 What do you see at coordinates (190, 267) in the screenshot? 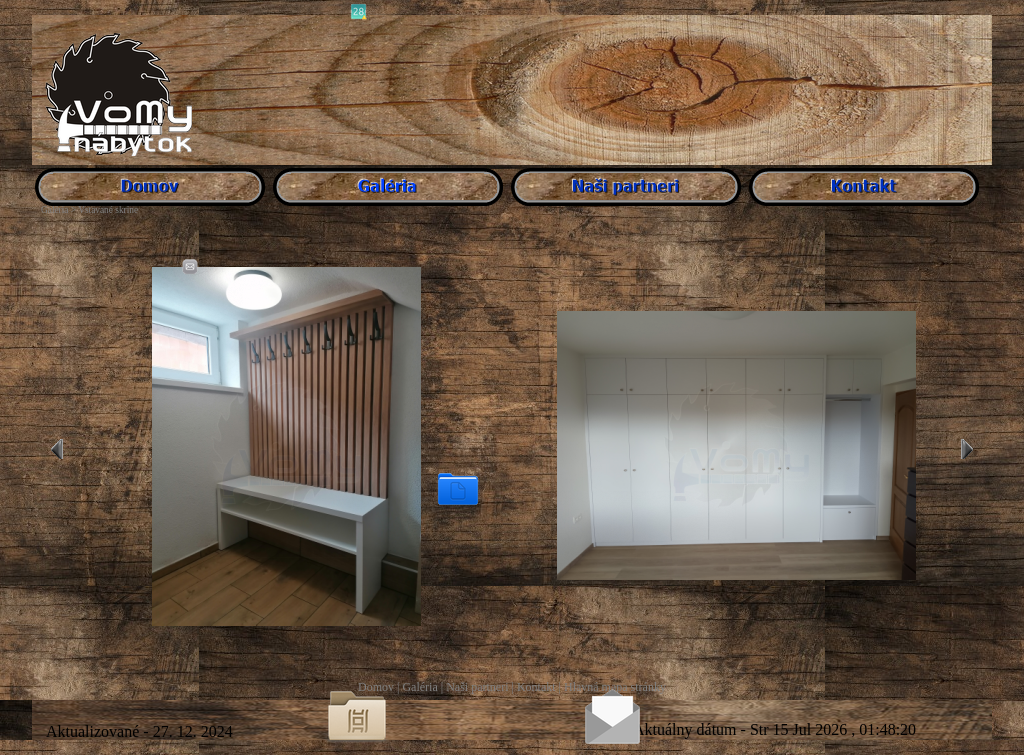
I see `access mail app settings` at bounding box center [190, 267].